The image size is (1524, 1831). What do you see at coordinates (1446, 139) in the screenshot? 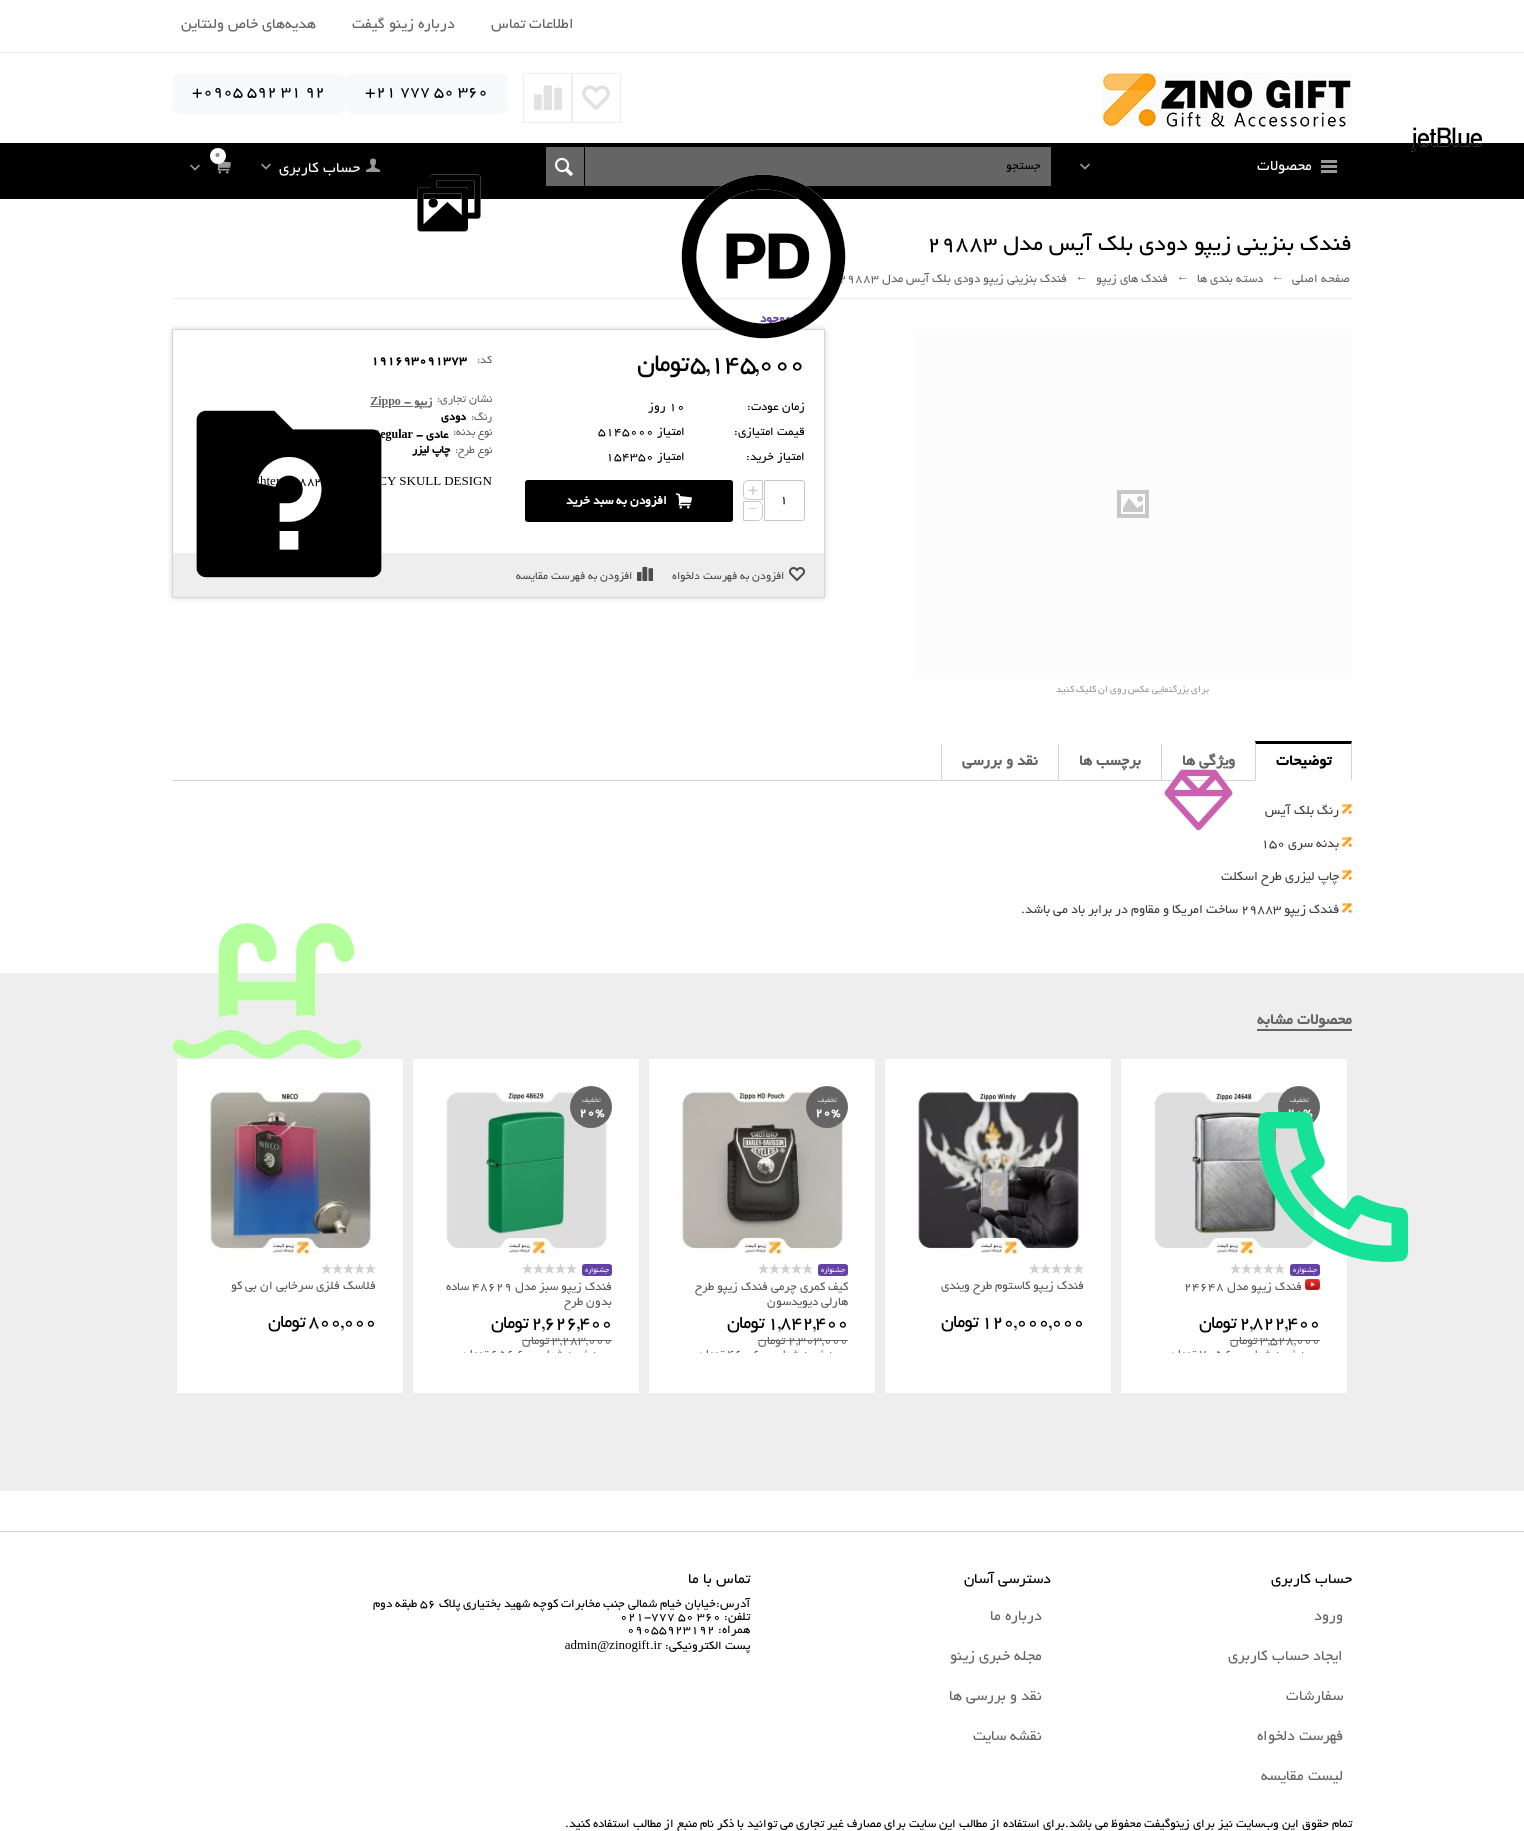
I see `access JetBlue airline services` at bounding box center [1446, 139].